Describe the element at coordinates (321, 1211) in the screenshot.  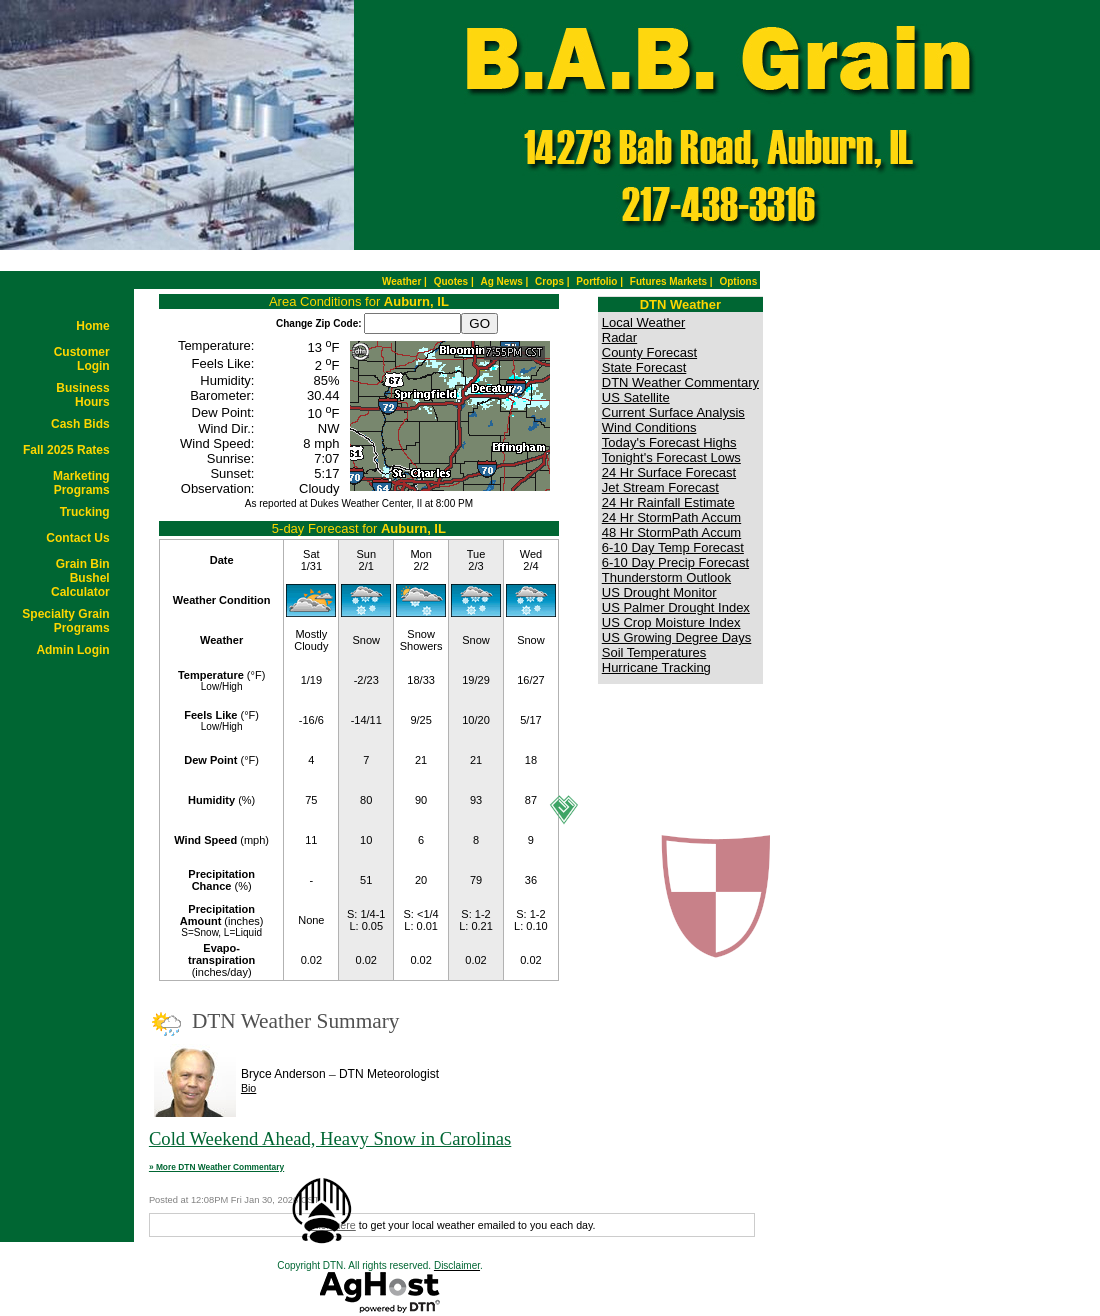
I see `represents a beetle or insect creature in a game interface` at that location.